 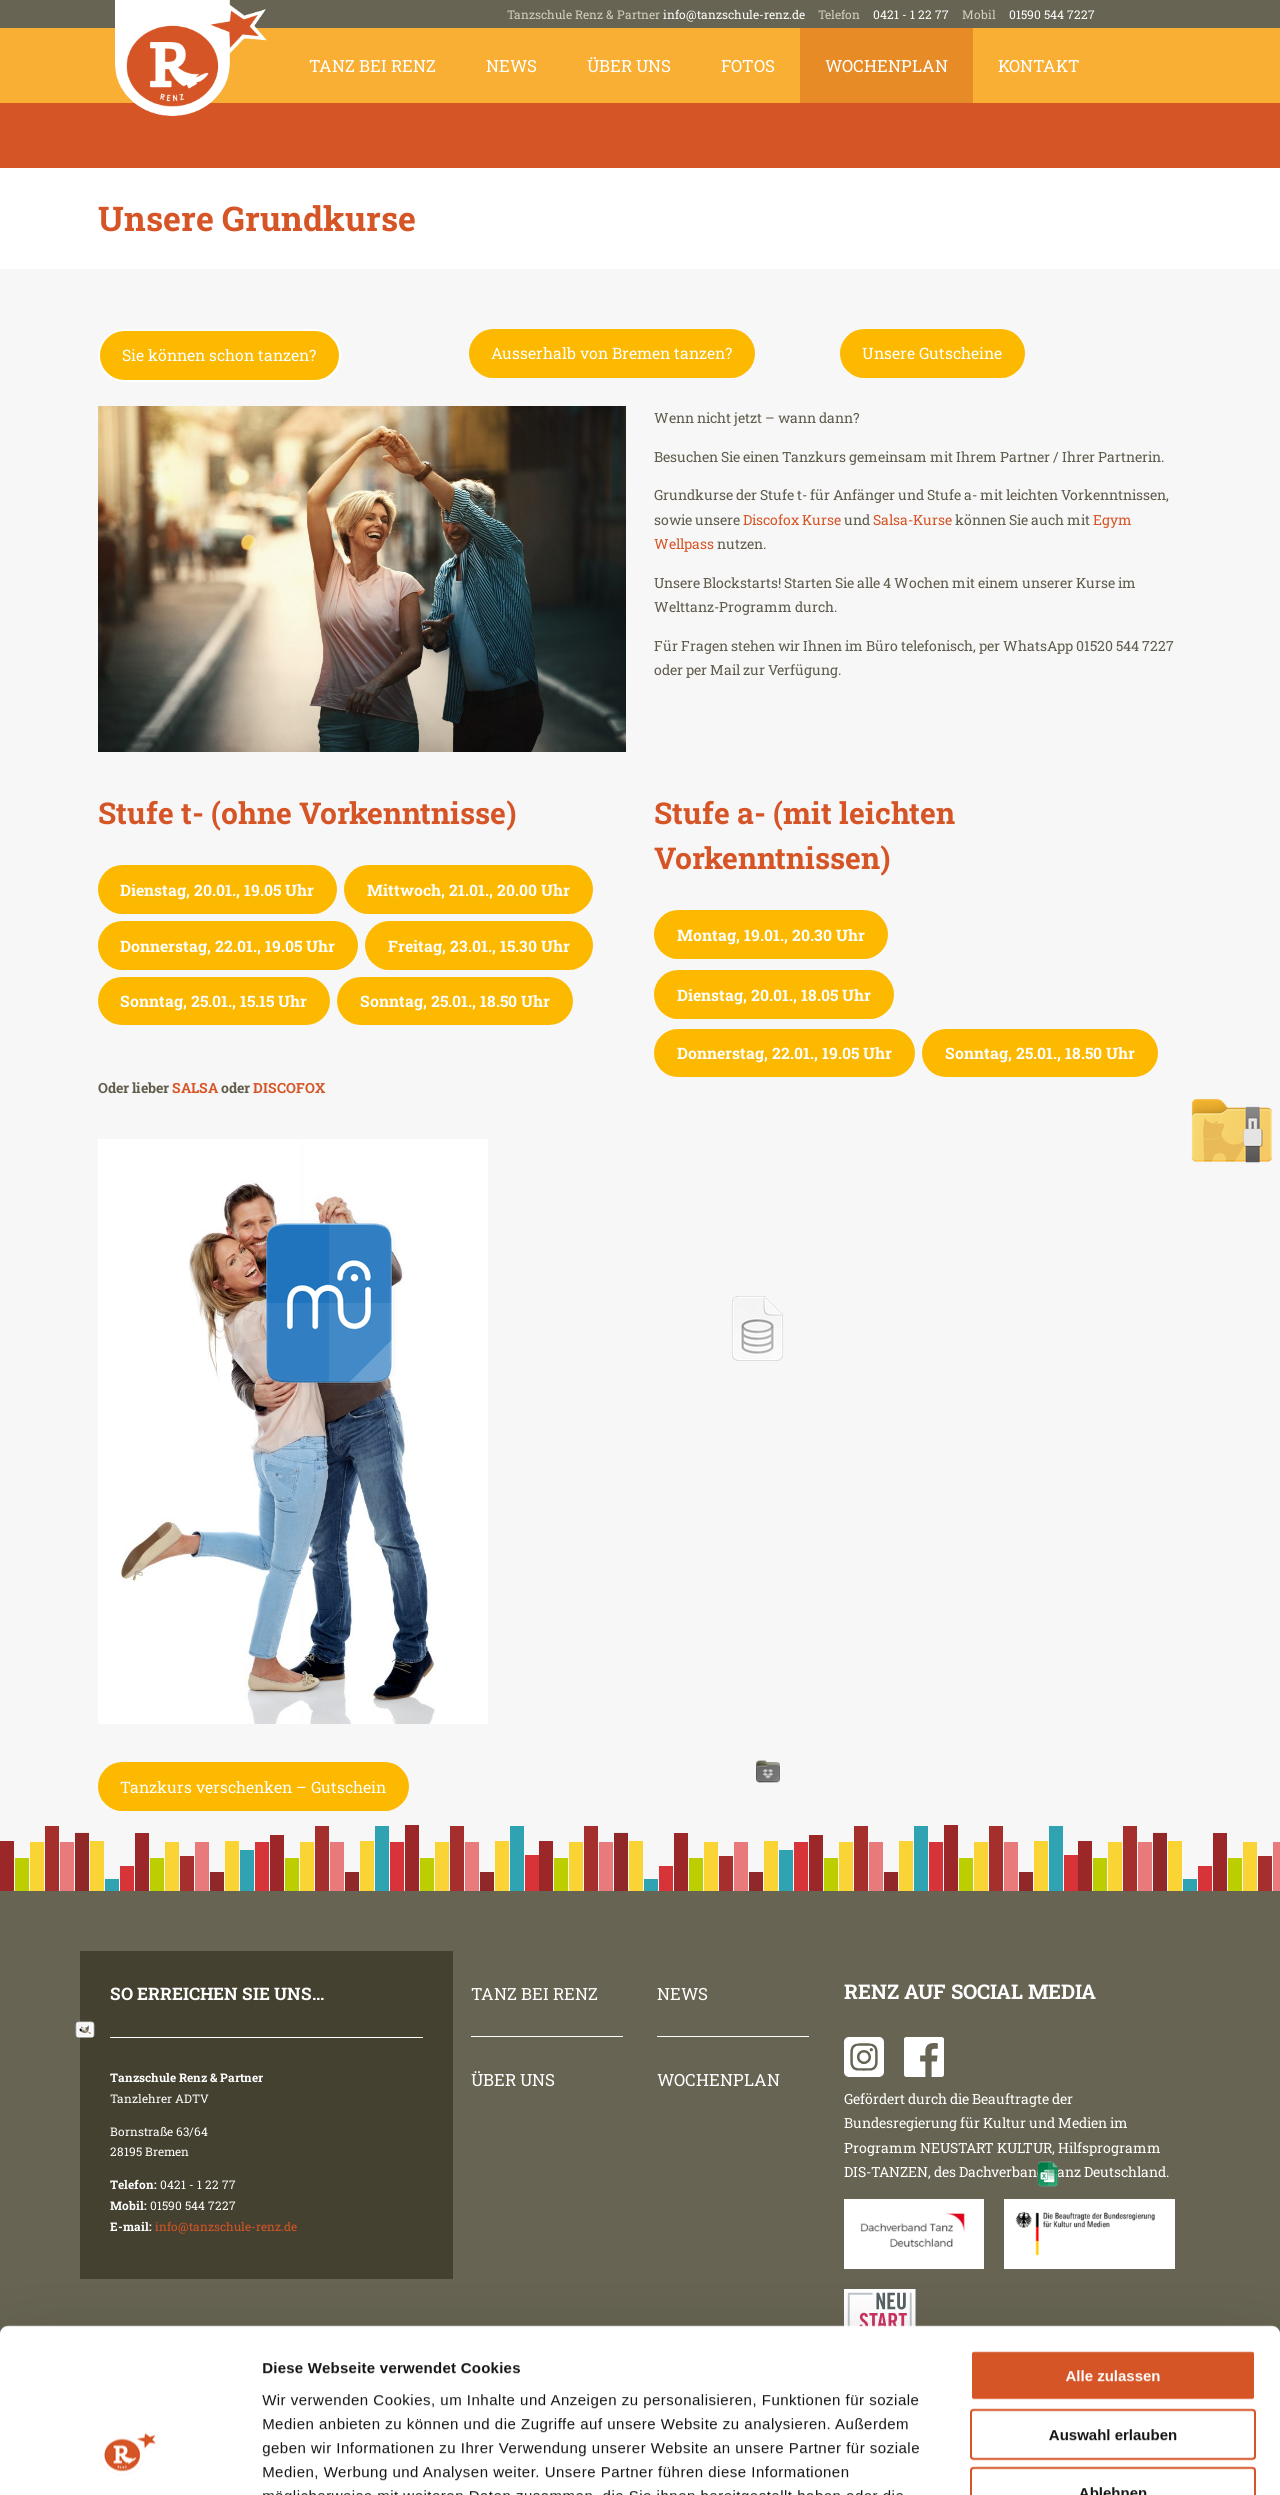 I want to click on open a MuseScore 3 music notation file, so click(x=329, y=1303).